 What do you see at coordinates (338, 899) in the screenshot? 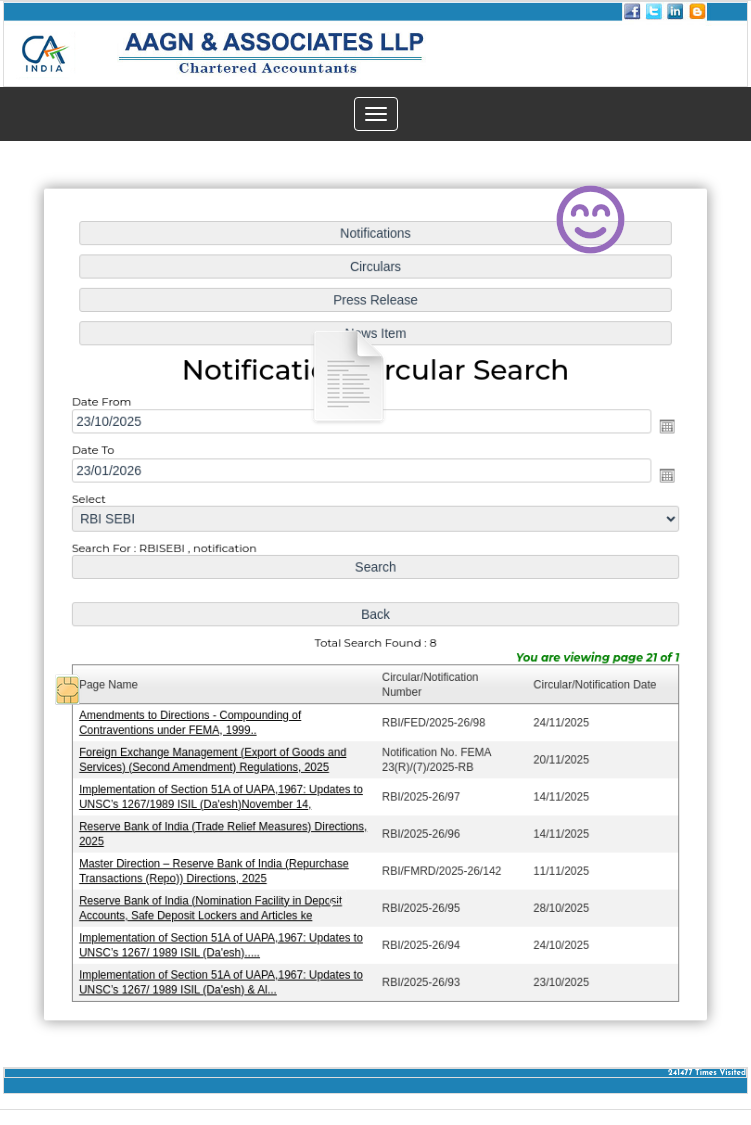
I see `neochat messaging app system tray icon` at bounding box center [338, 899].